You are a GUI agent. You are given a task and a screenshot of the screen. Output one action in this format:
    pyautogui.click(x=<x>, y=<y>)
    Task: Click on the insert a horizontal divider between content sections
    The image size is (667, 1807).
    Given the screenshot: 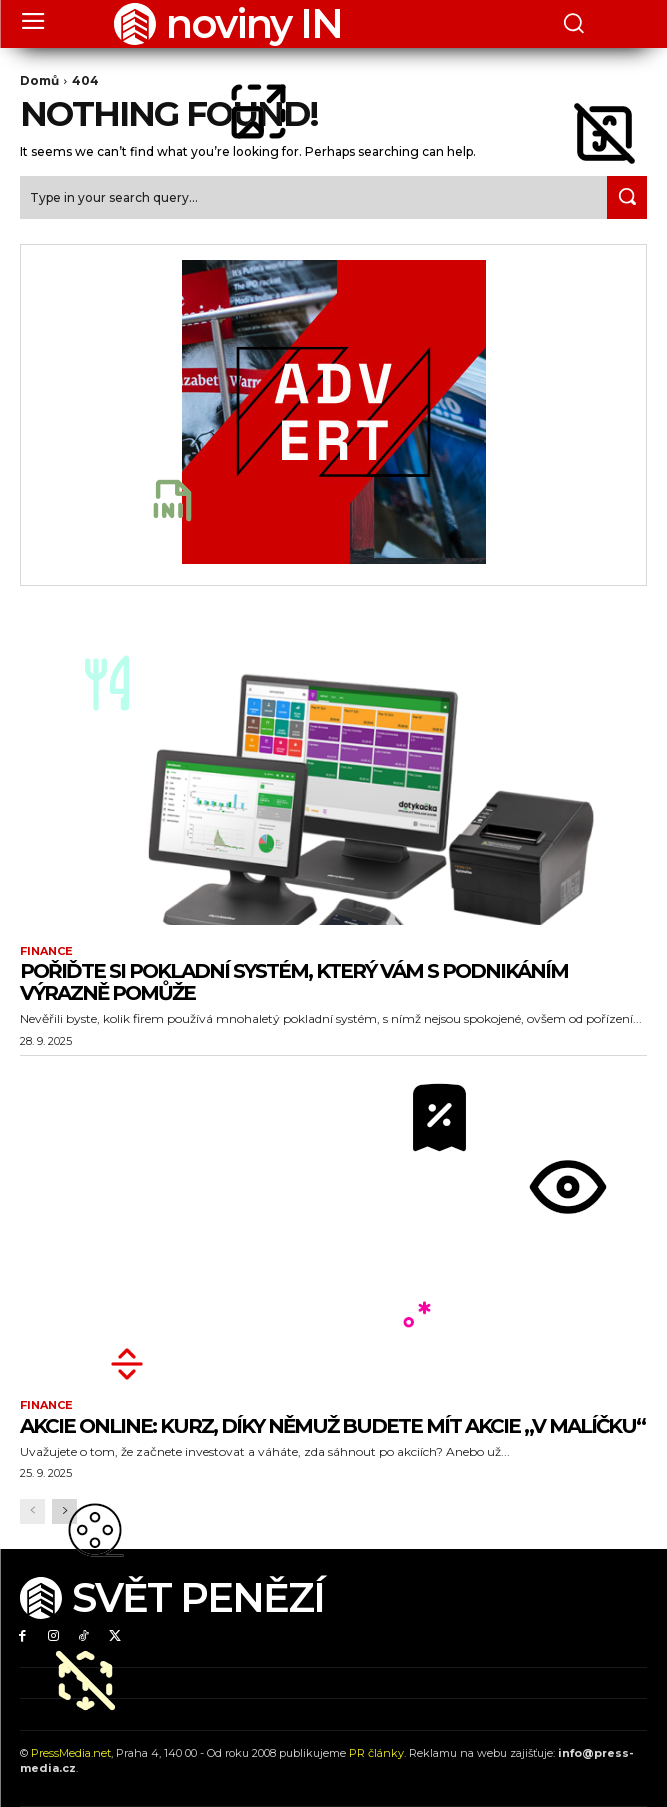 What is the action you would take?
    pyautogui.click(x=127, y=1364)
    